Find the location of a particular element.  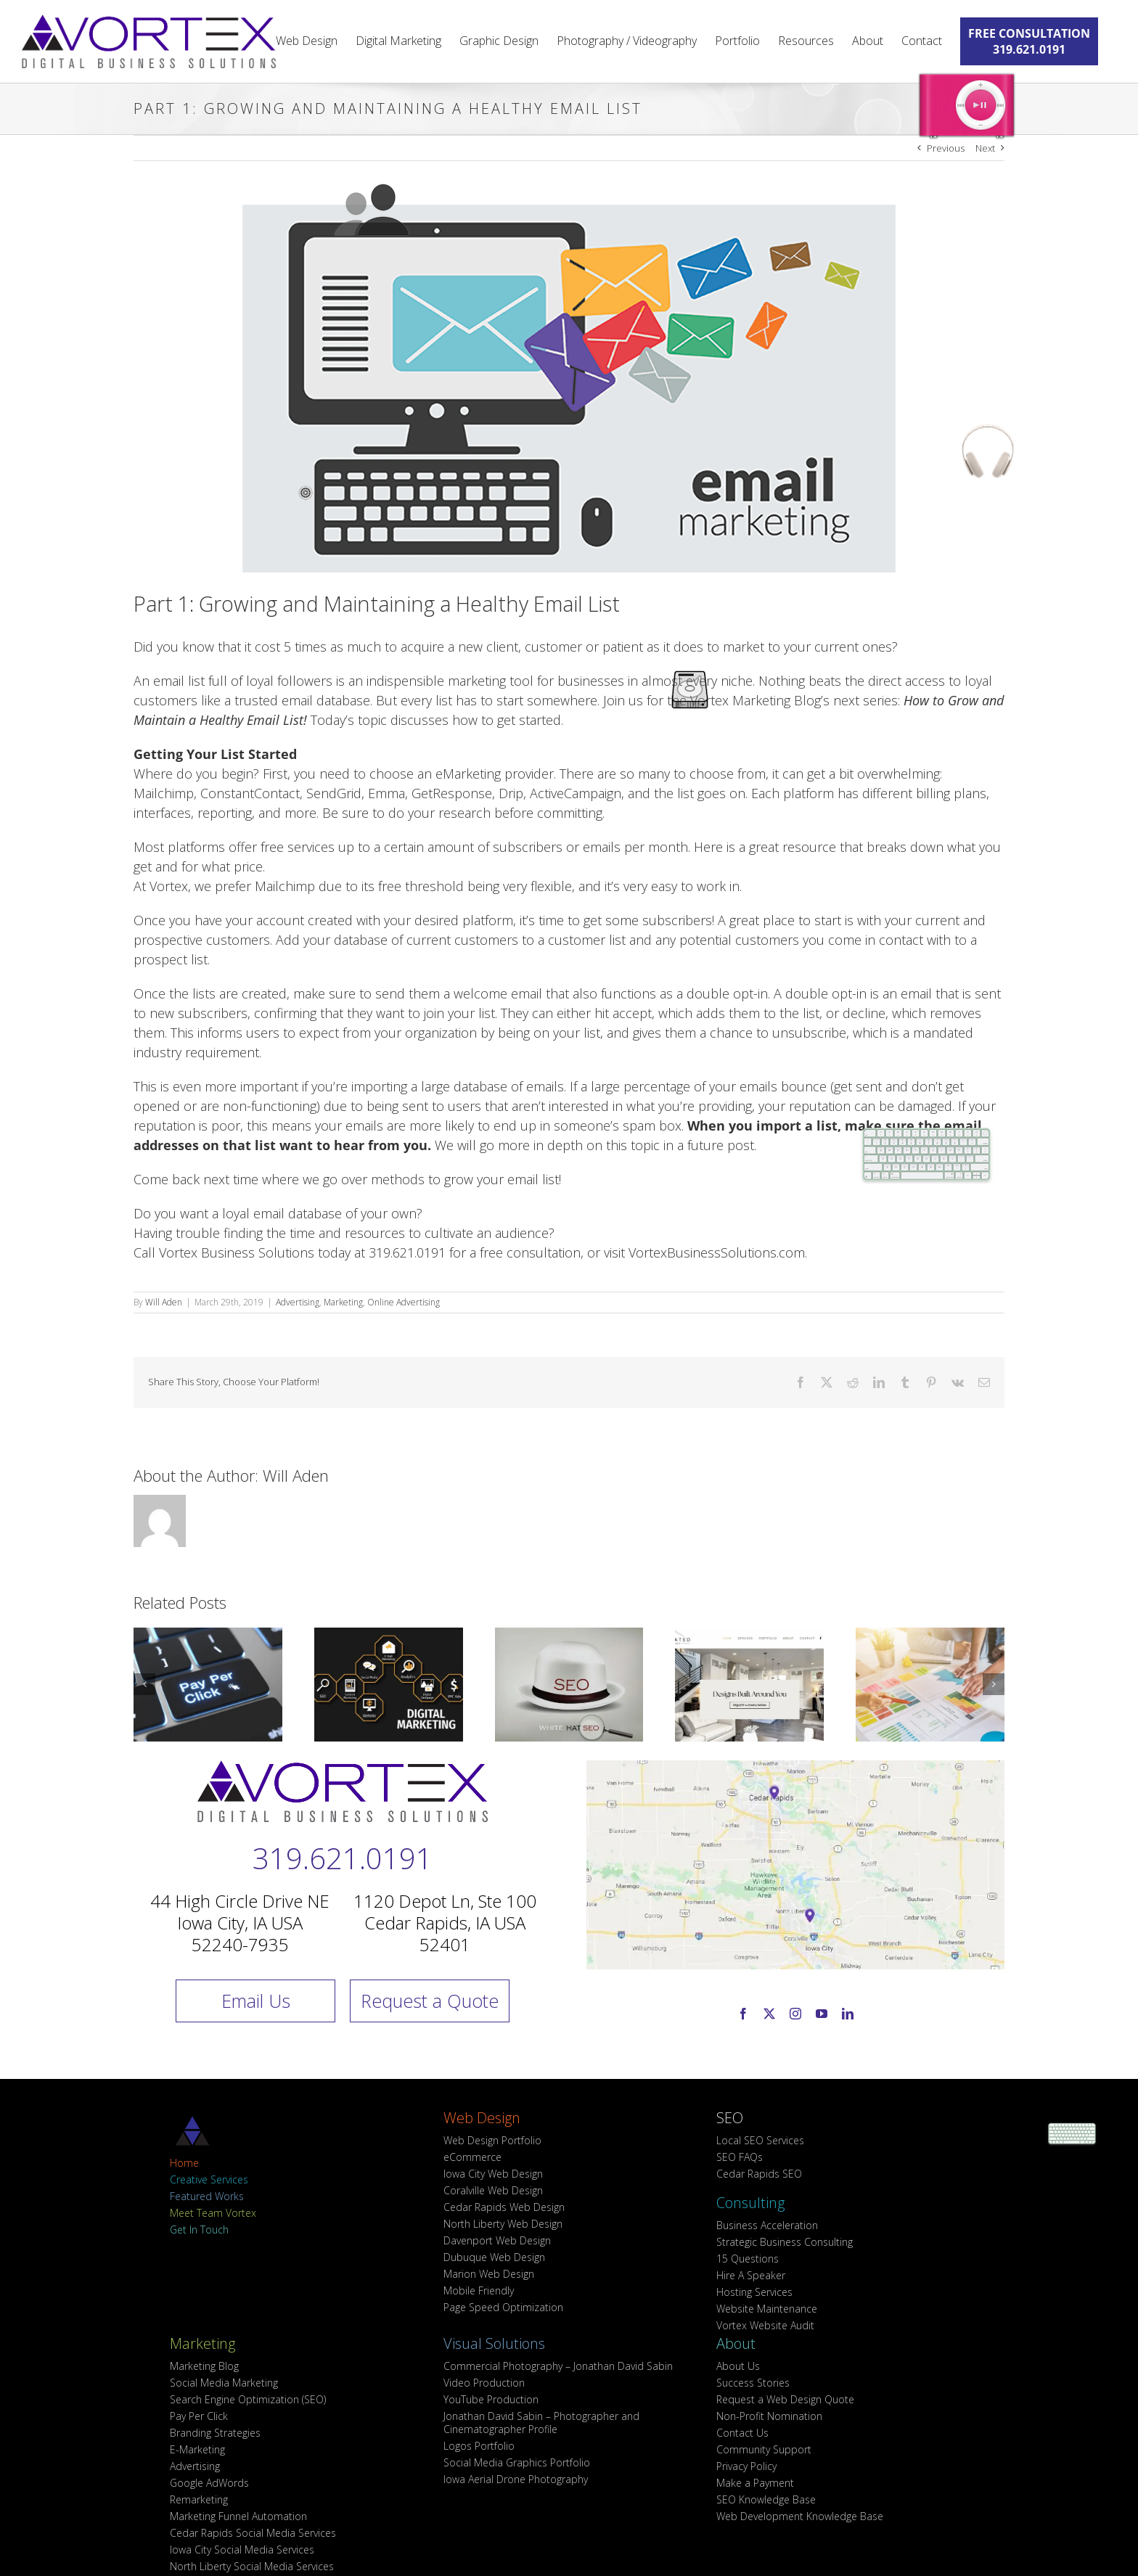

pink iPod shuffle device icon is located at coordinates (967, 88).